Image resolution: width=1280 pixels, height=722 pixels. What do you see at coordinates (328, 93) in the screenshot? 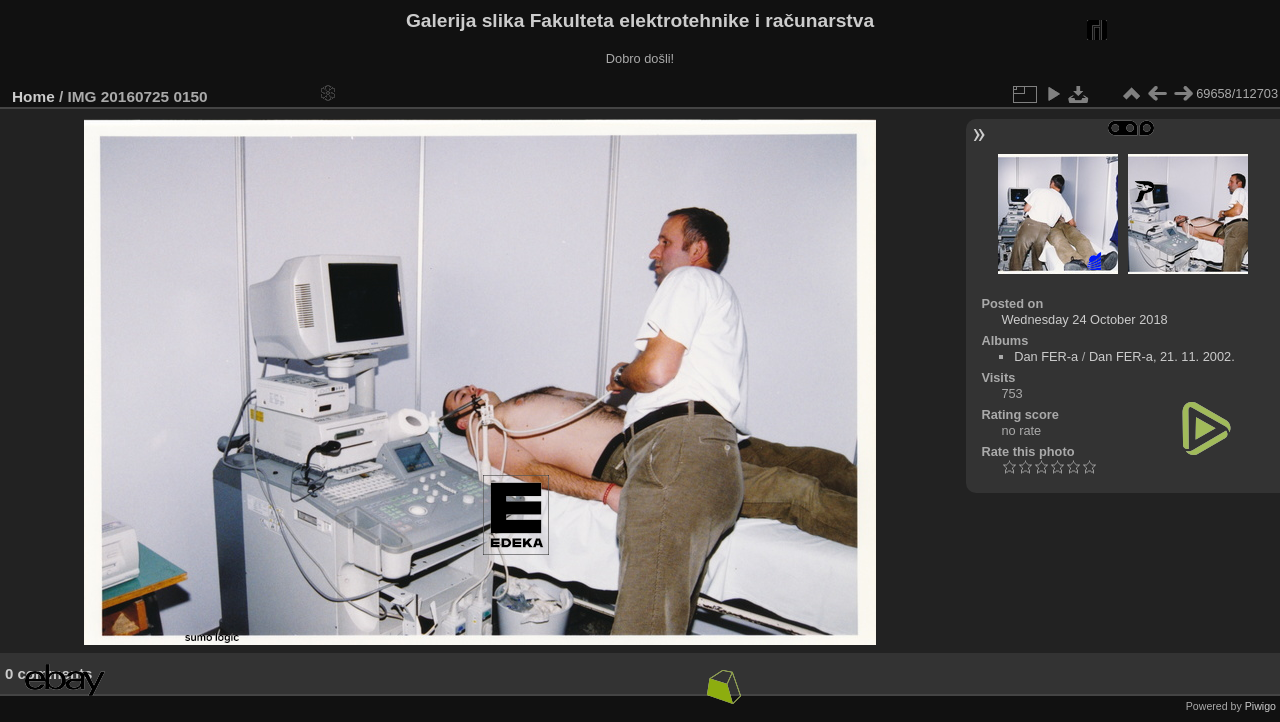
I see `semantic-release automation tool logo` at bounding box center [328, 93].